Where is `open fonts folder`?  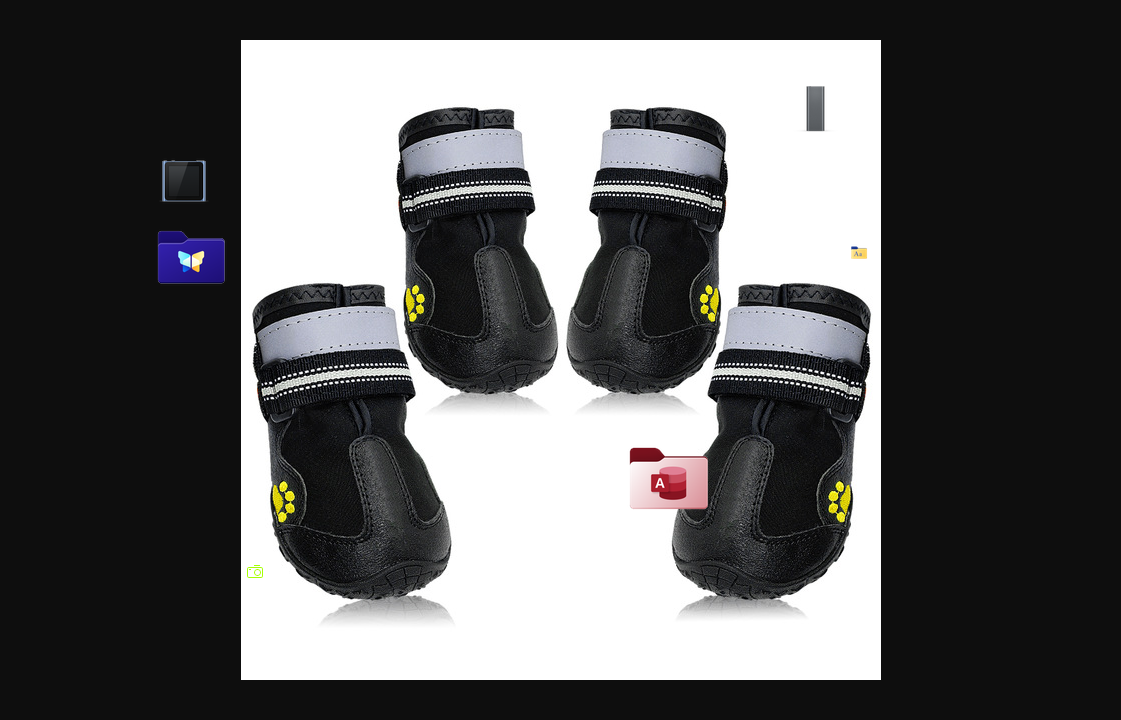 open fonts folder is located at coordinates (859, 253).